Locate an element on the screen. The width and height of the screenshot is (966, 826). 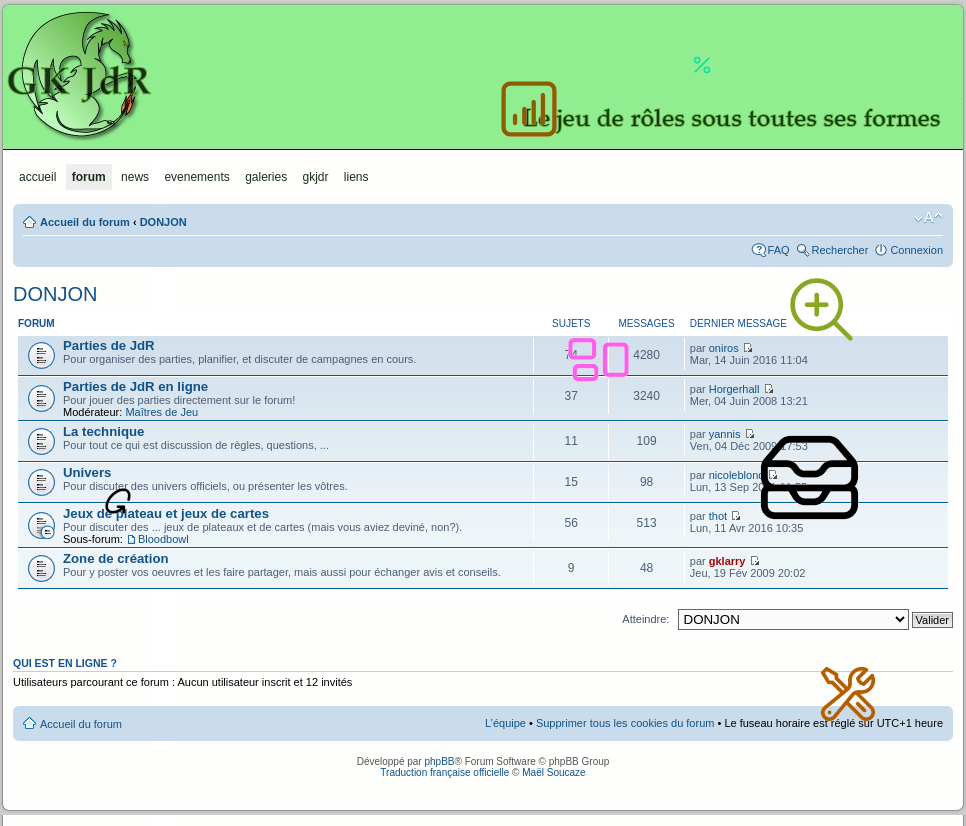
view grouped elements or layouts is located at coordinates (598, 357).